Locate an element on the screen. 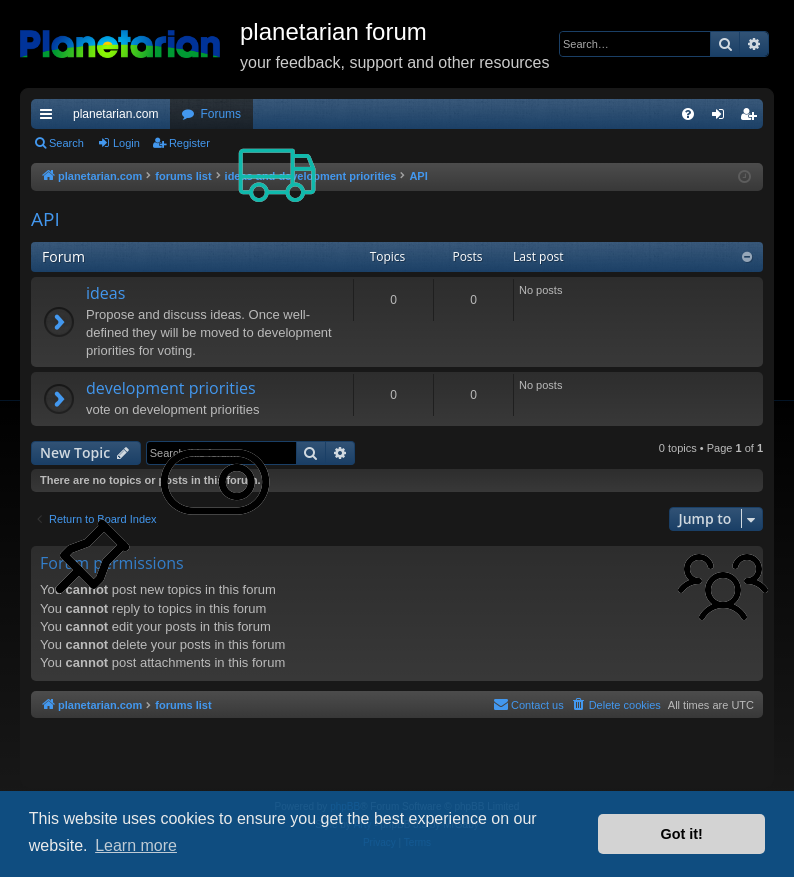  toggle switch in the on position is located at coordinates (215, 482).